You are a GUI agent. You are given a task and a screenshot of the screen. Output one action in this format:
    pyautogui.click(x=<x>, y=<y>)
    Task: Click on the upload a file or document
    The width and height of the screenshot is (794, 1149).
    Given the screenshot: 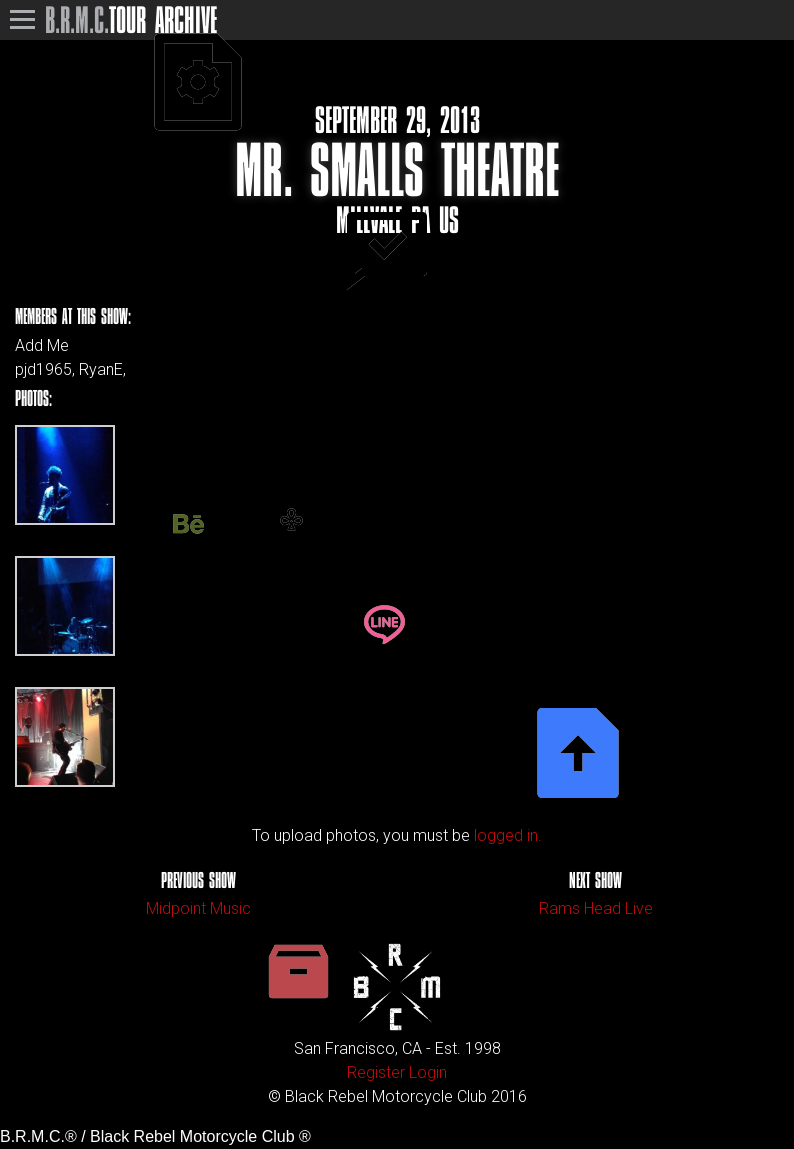 What is the action you would take?
    pyautogui.click(x=578, y=753)
    